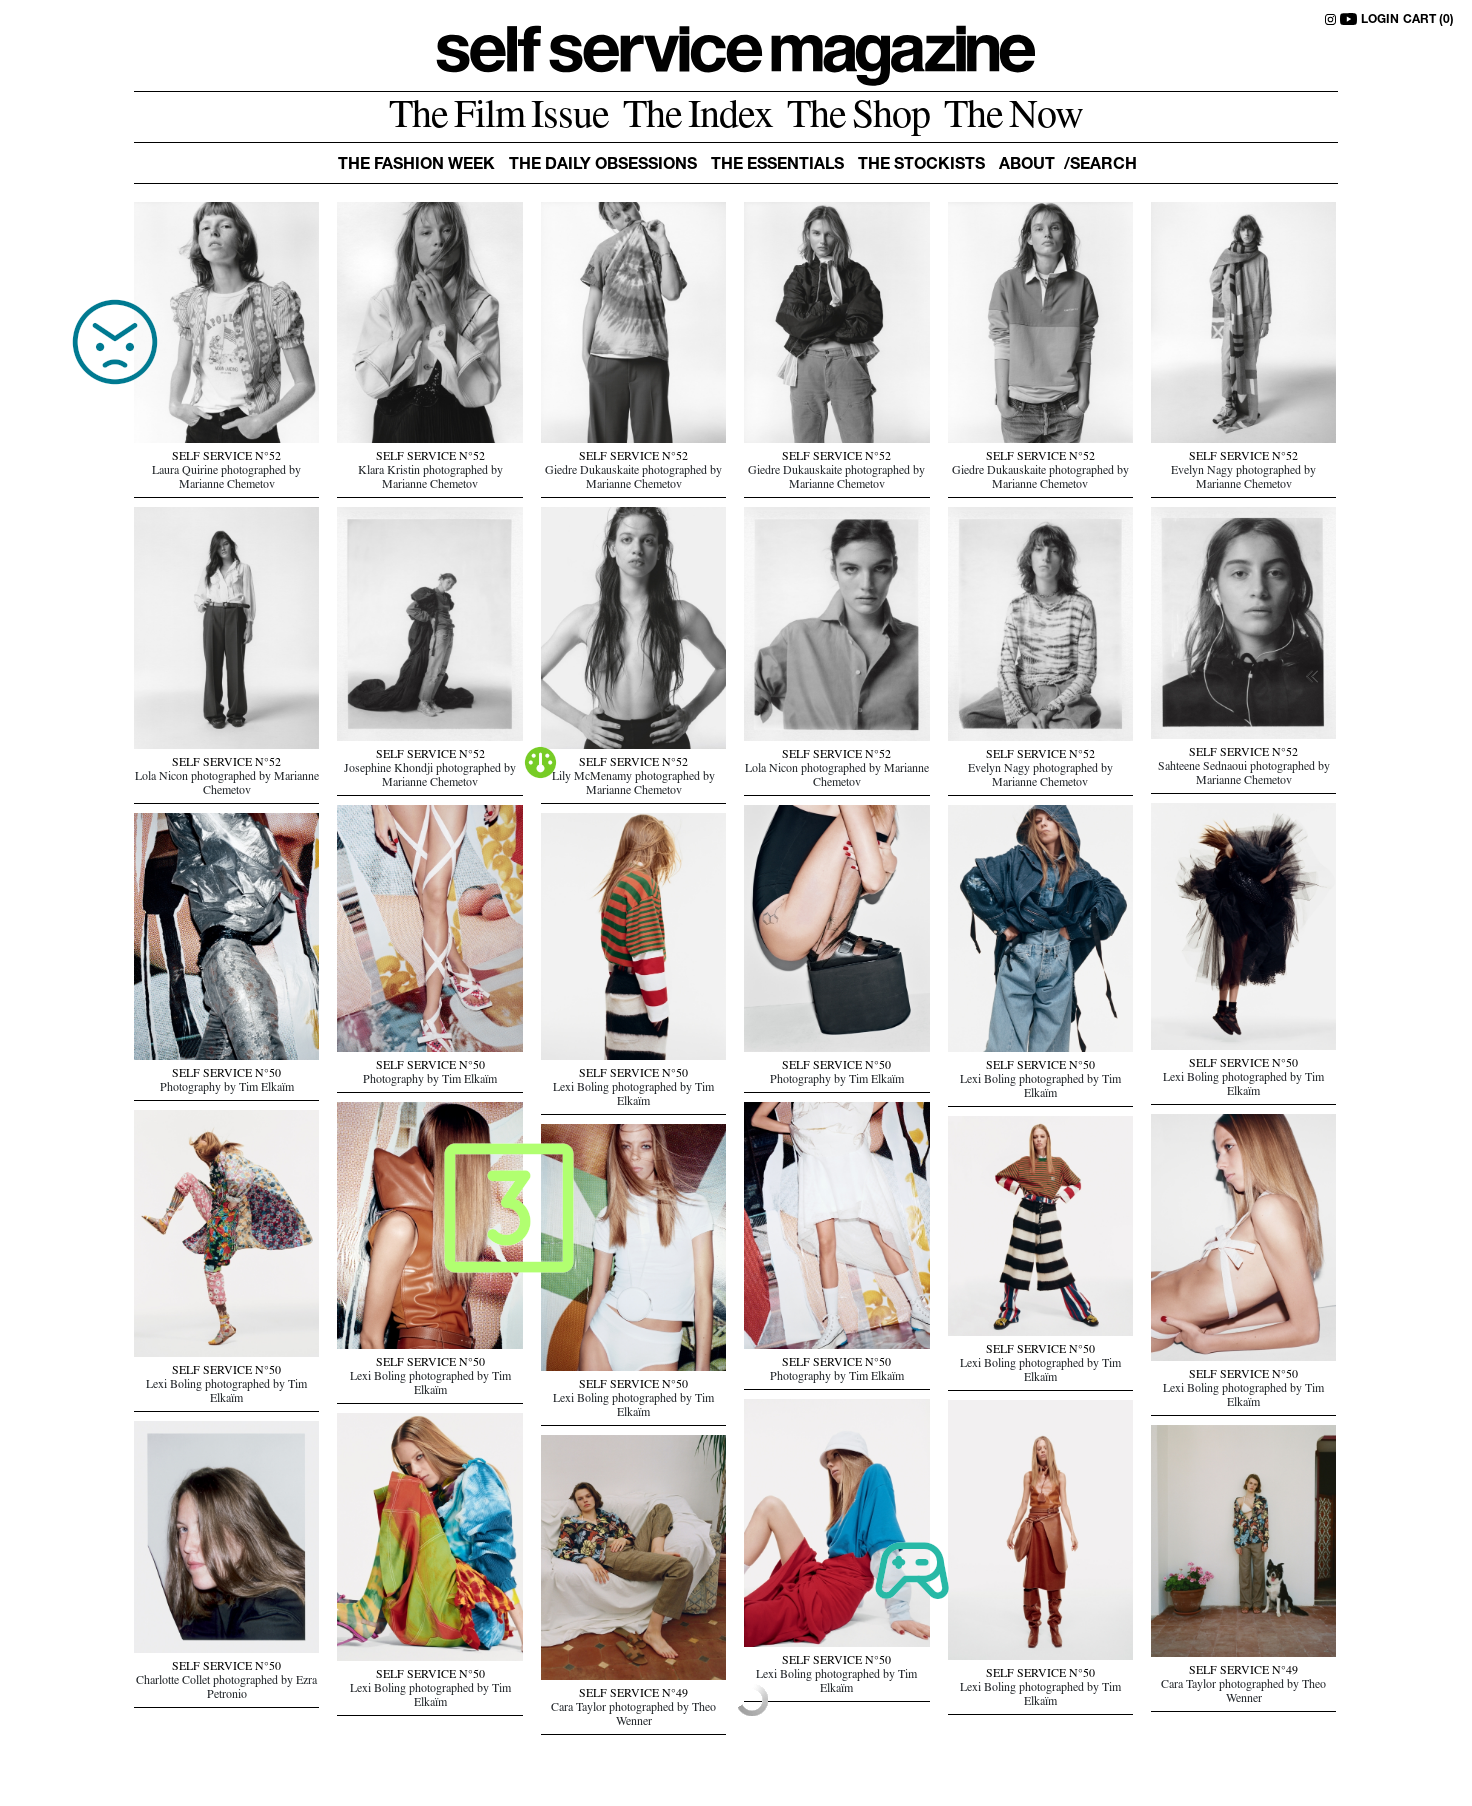  What do you see at coordinates (1312, 676) in the screenshot?
I see `go back to the beginning` at bounding box center [1312, 676].